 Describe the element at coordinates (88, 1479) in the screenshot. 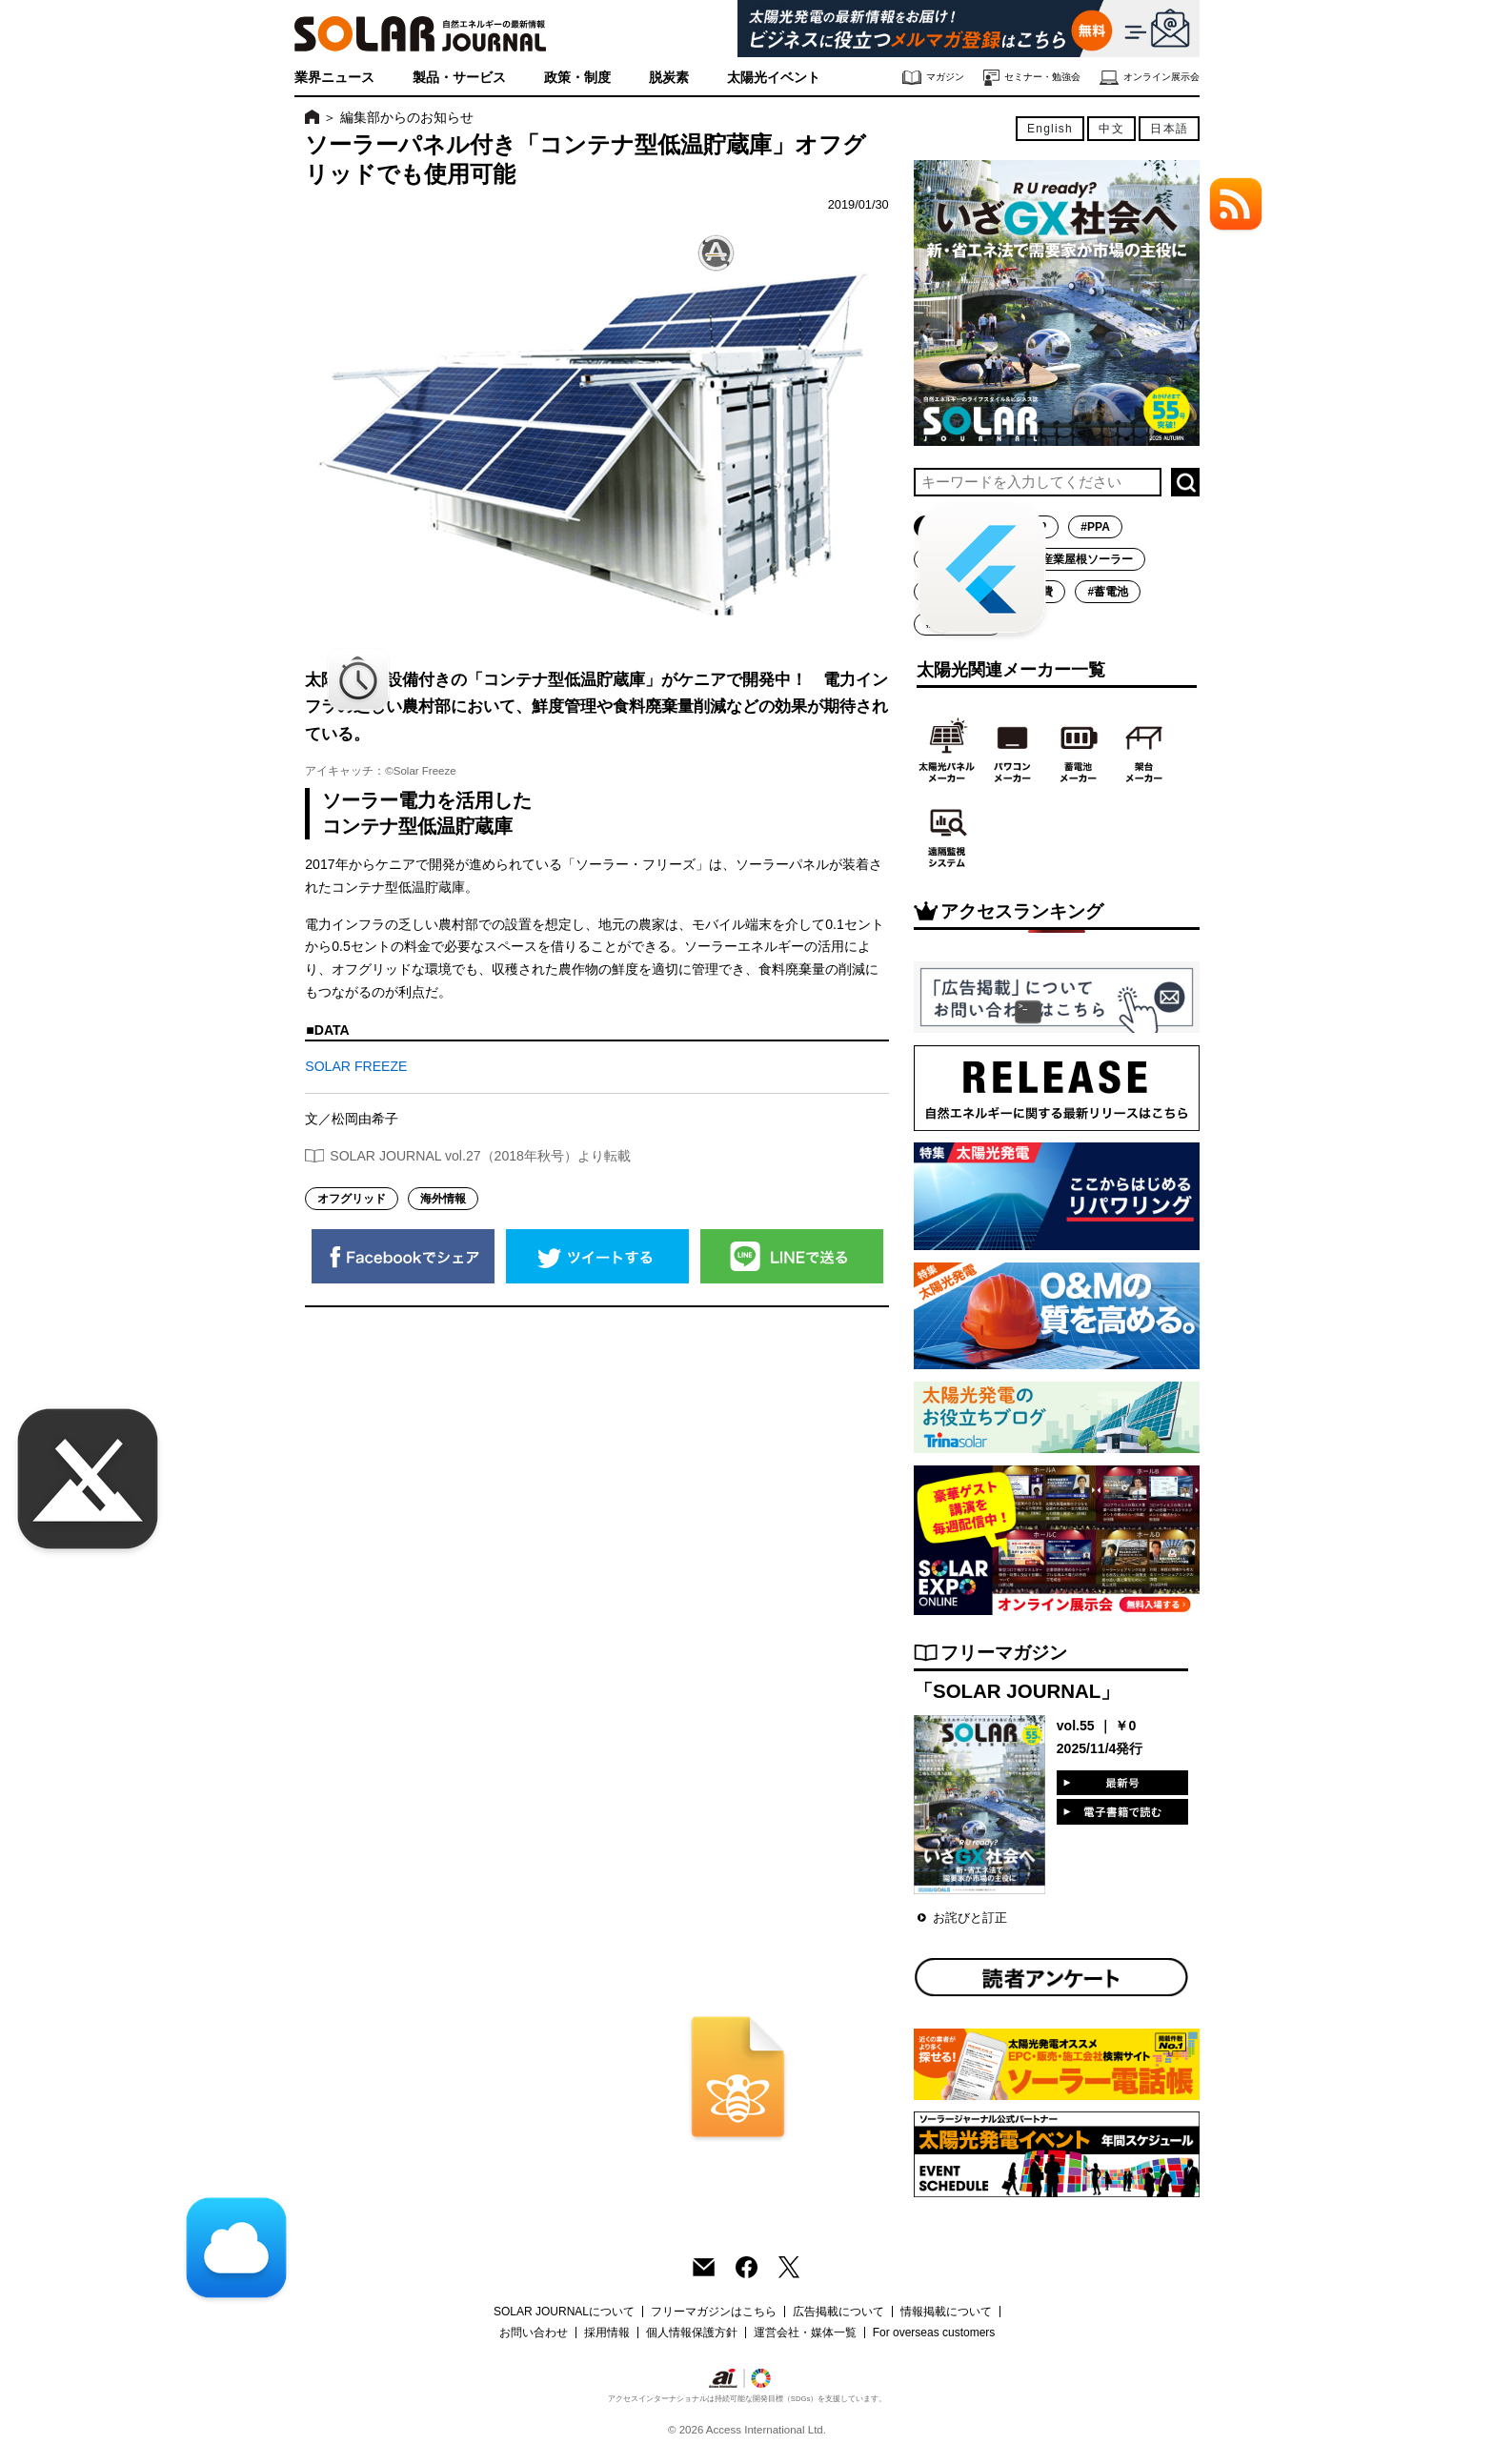

I see `launch mx linux application` at that location.